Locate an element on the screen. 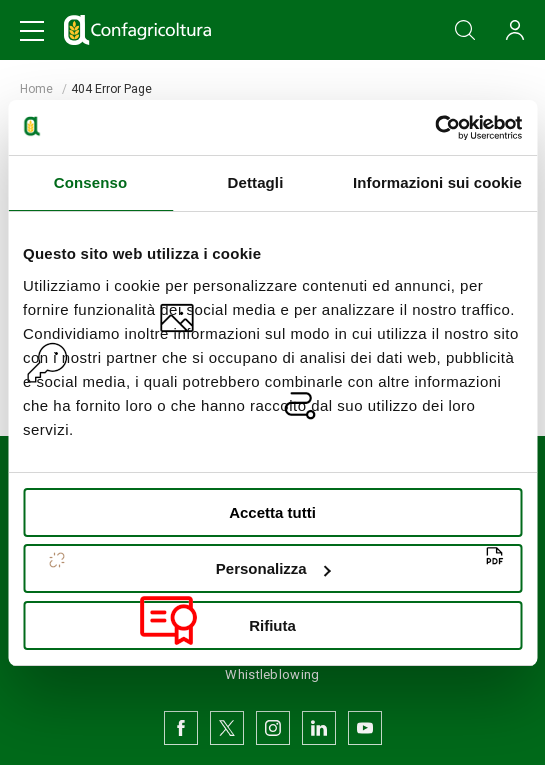  view or edit a route path is located at coordinates (300, 404).